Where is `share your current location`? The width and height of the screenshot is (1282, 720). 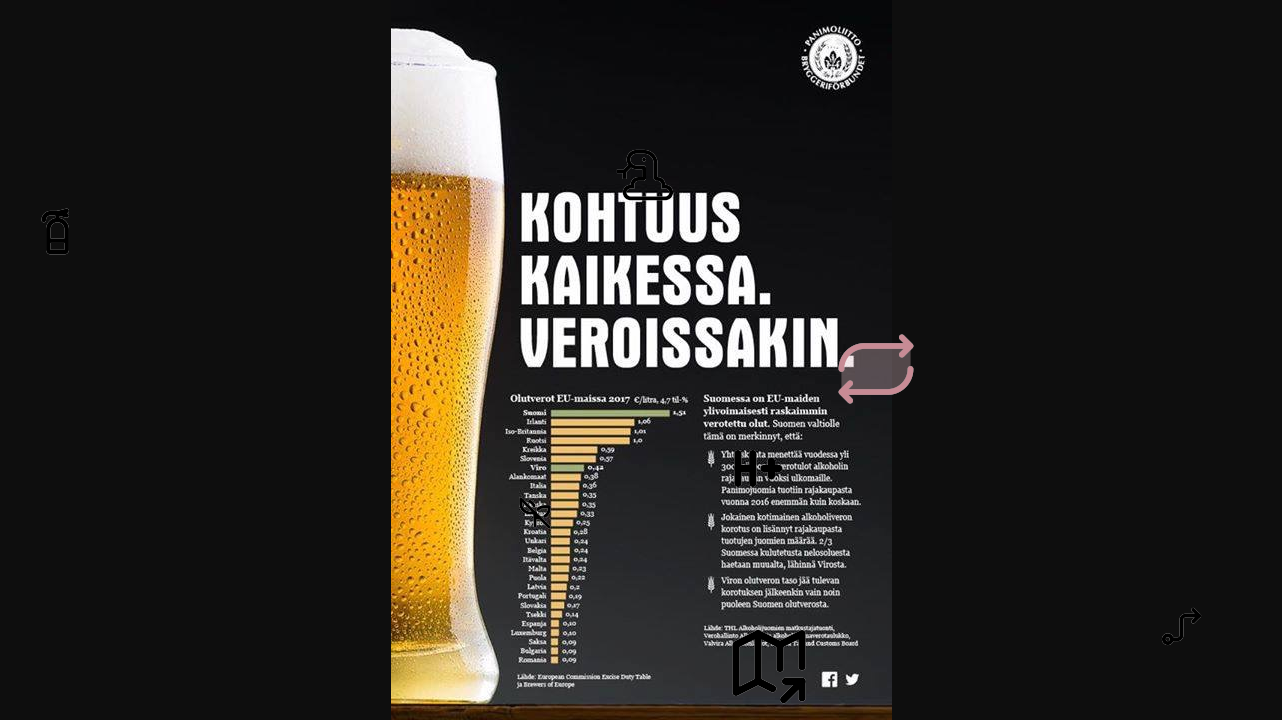 share your current location is located at coordinates (769, 663).